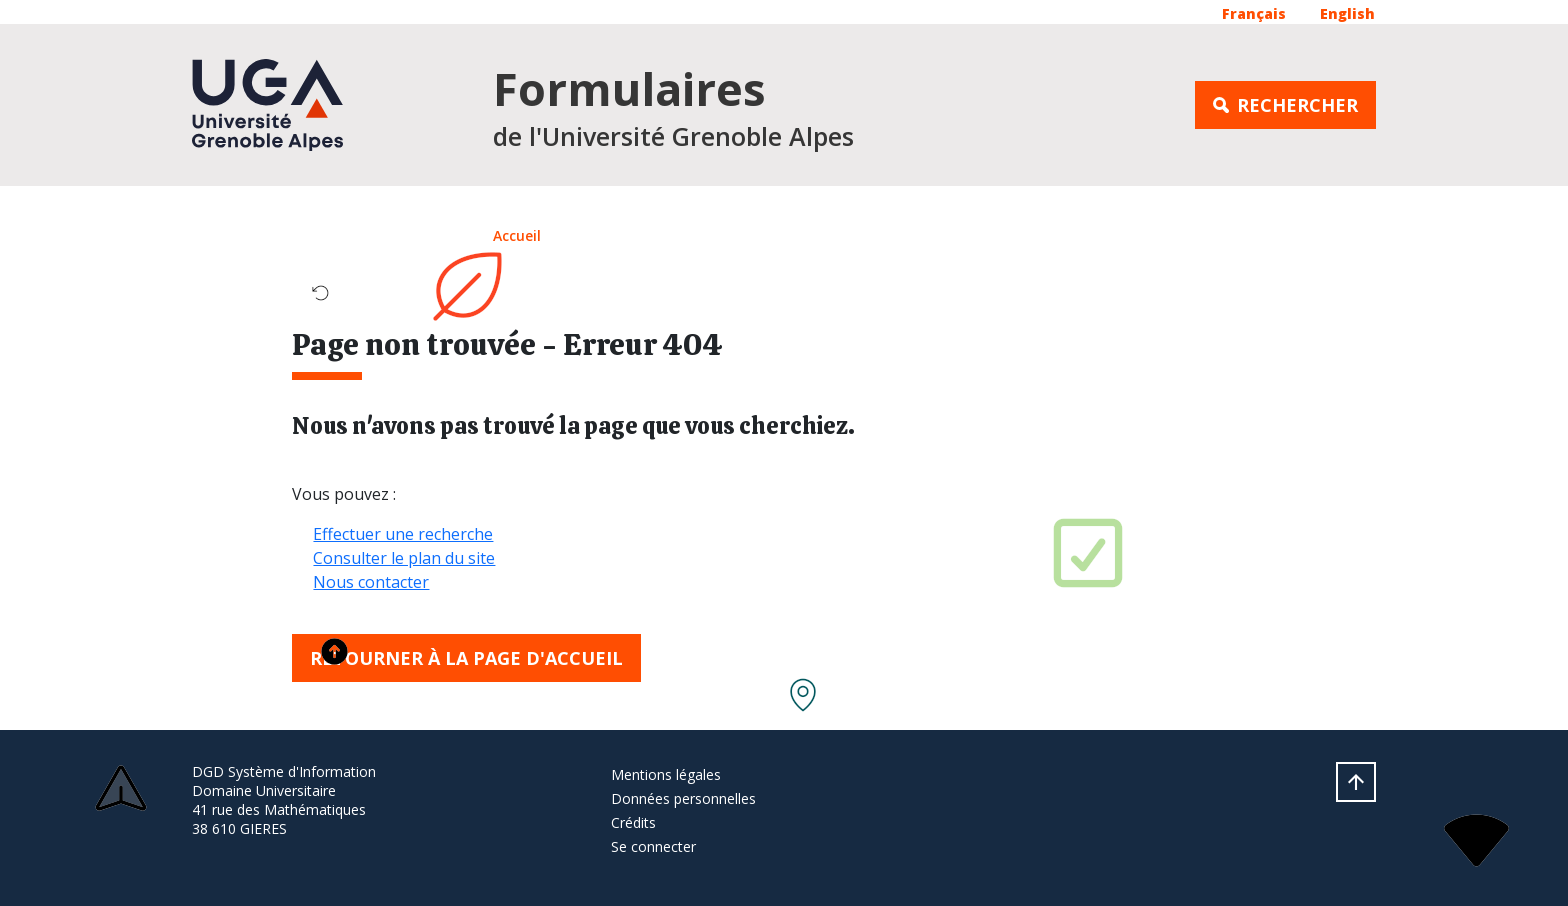  Describe the element at coordinates (334, 651) in the screenshot. I see `upload a file or content` at that location.